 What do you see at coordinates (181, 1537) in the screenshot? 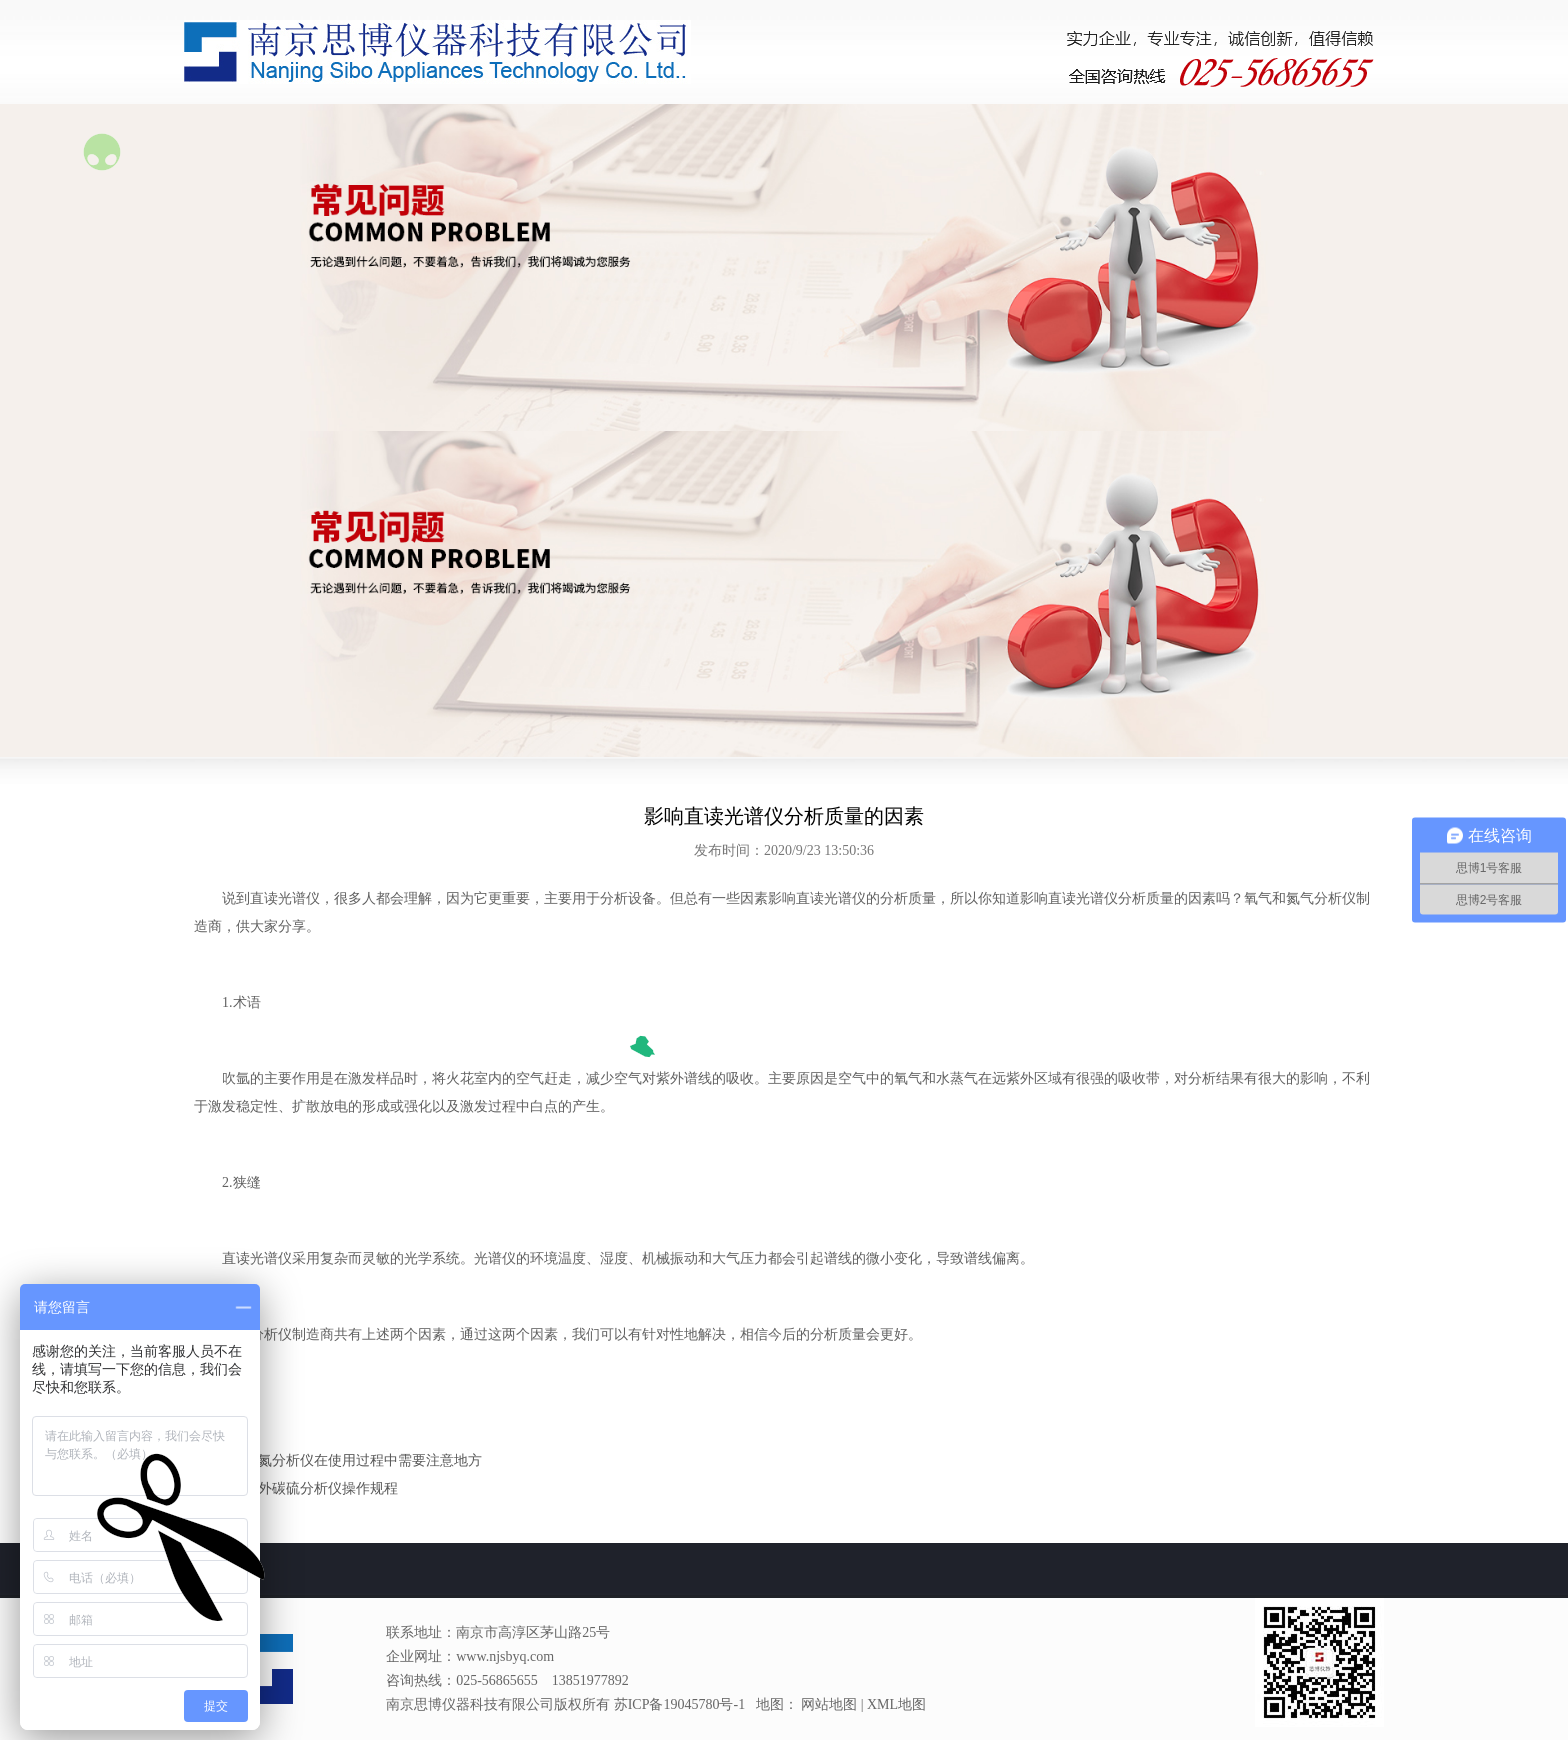
I see `cut selected content` at bounding box center [181, 1537].